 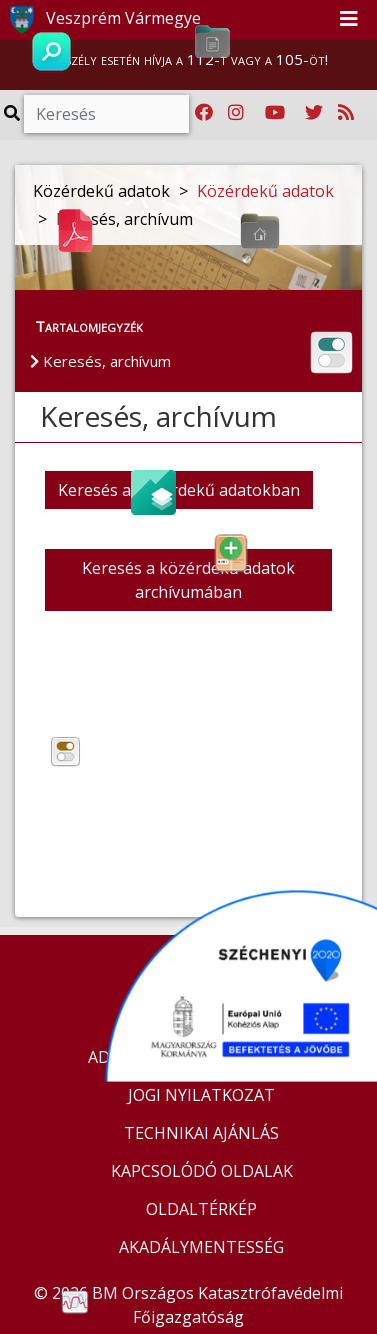 What do you see at coordinates (331, 352) in the screenshot?
I see `open gnome tweaks settings application` at bounding box center [331, 352].